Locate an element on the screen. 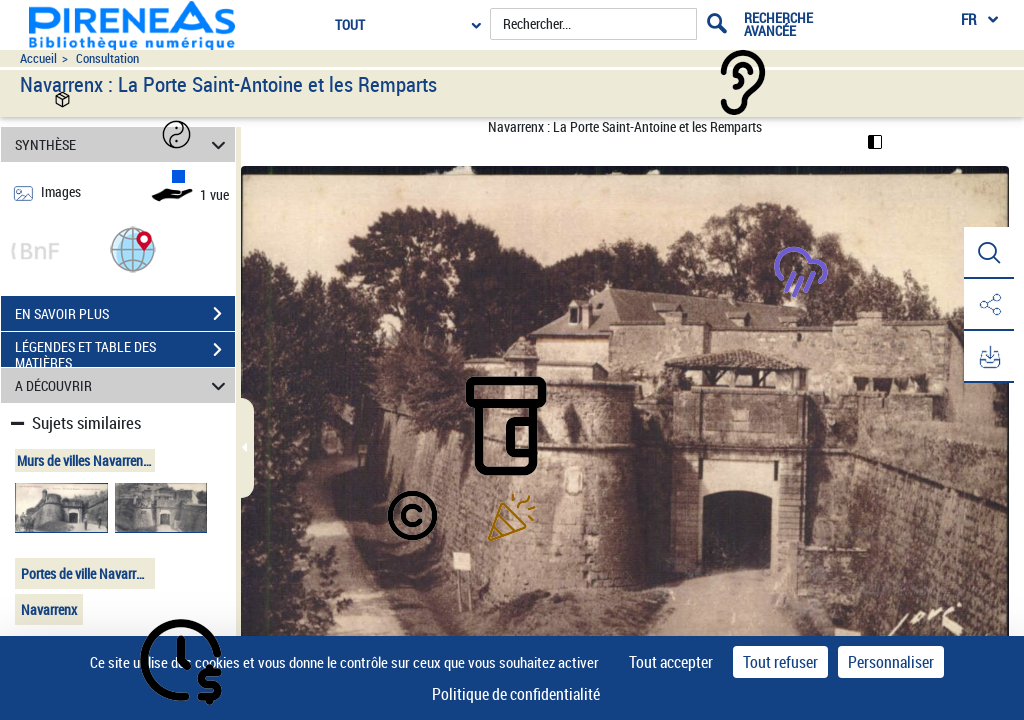 The image size is (1024, 720). view package or shipment details is located at coordinates (62, 99).